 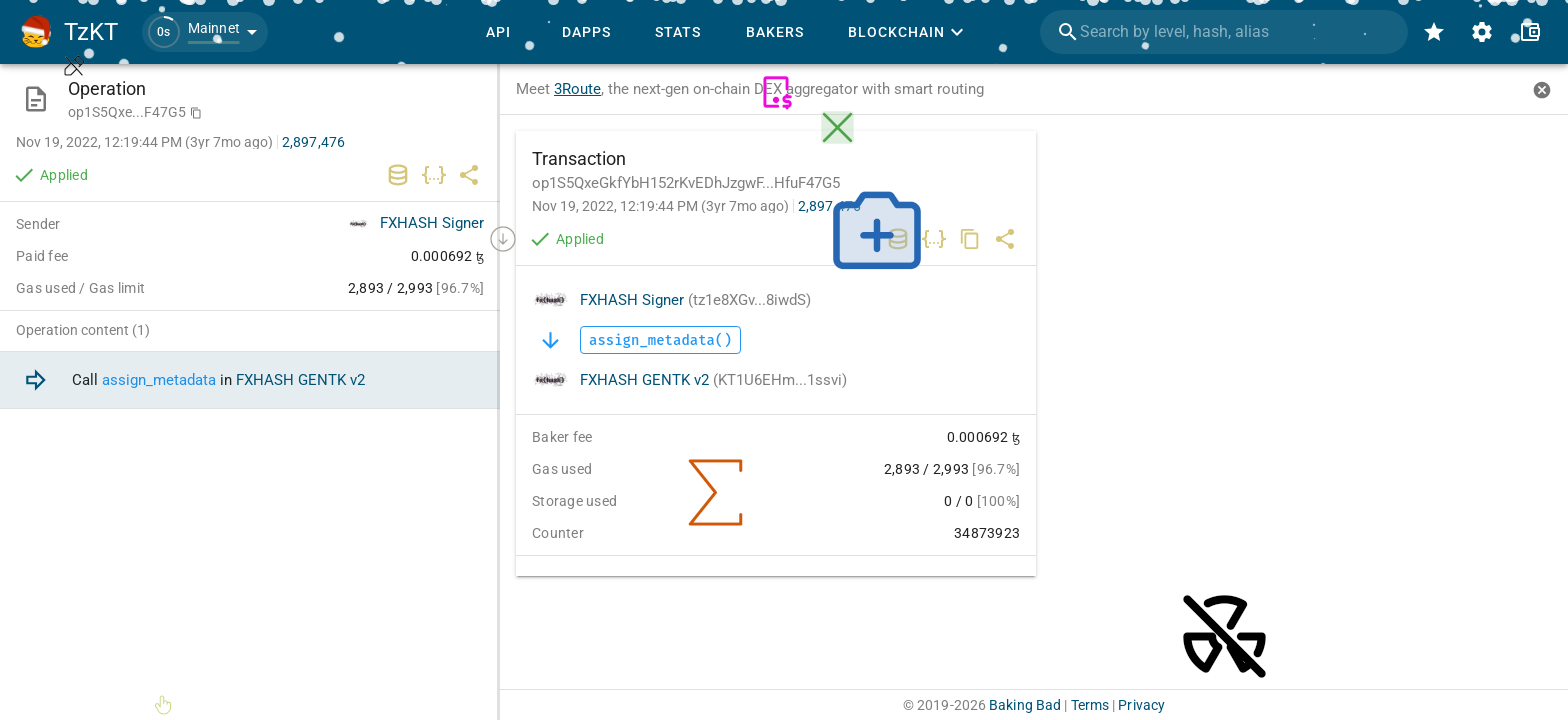 I want to click on download a file or content, so click(x=503, y=239).